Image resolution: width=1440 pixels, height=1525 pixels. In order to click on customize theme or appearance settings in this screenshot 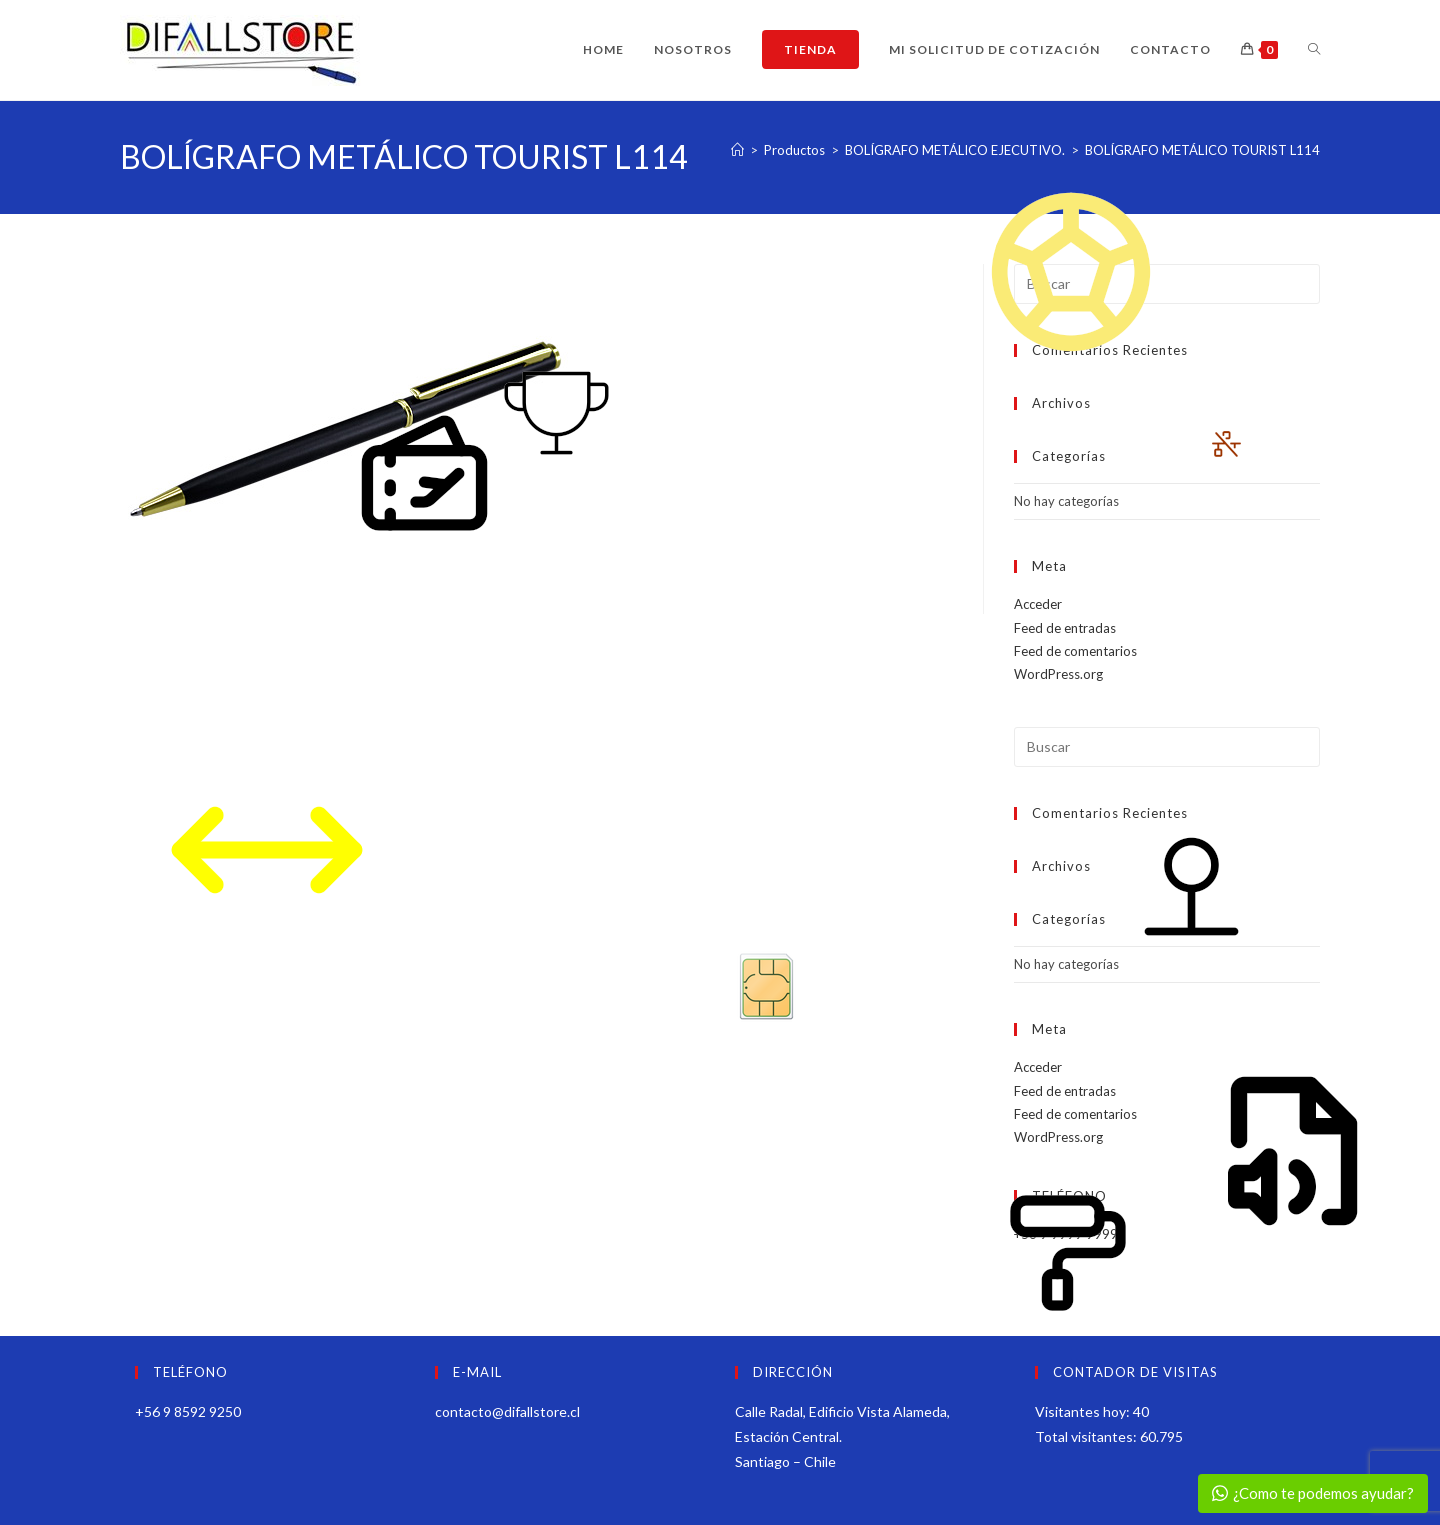, I will do `click(1068, 1253)`.